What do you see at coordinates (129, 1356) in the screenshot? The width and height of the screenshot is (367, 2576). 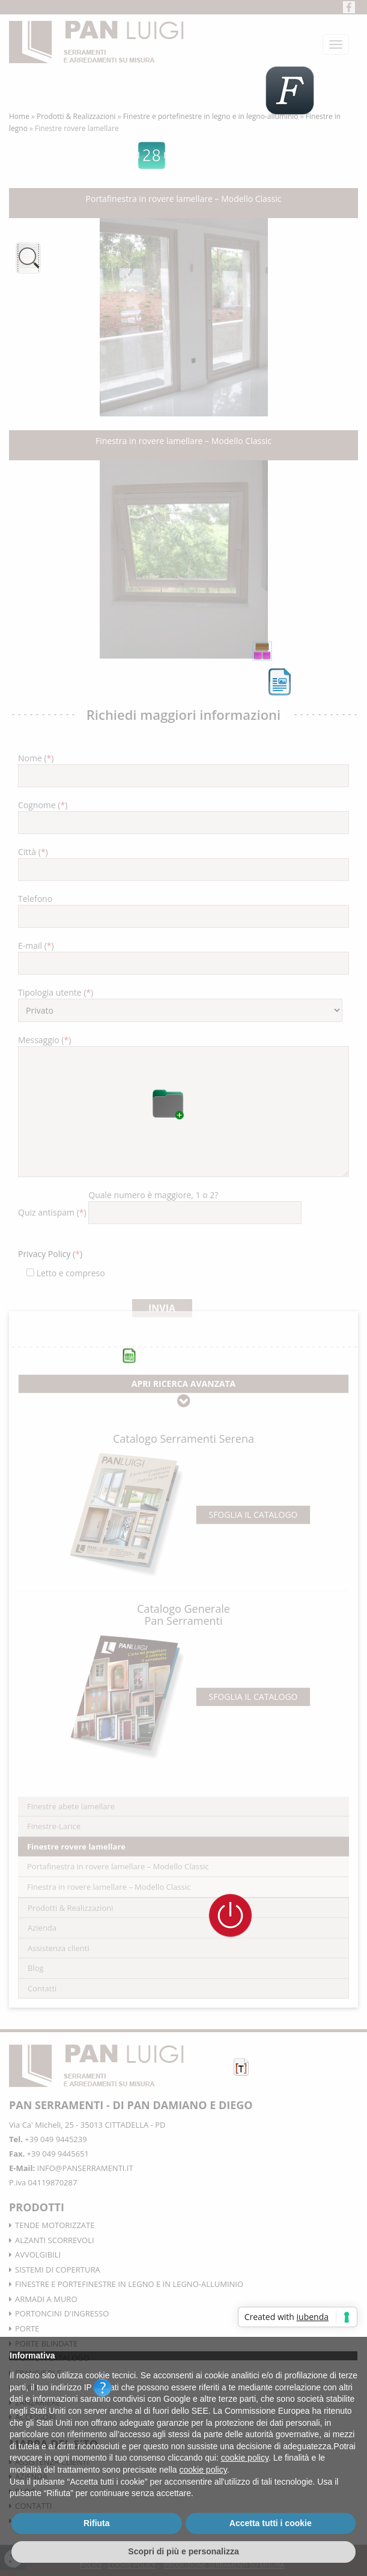 I see `open a libreoffice calc spreadsheet file` at bounding box center [129, 1356].